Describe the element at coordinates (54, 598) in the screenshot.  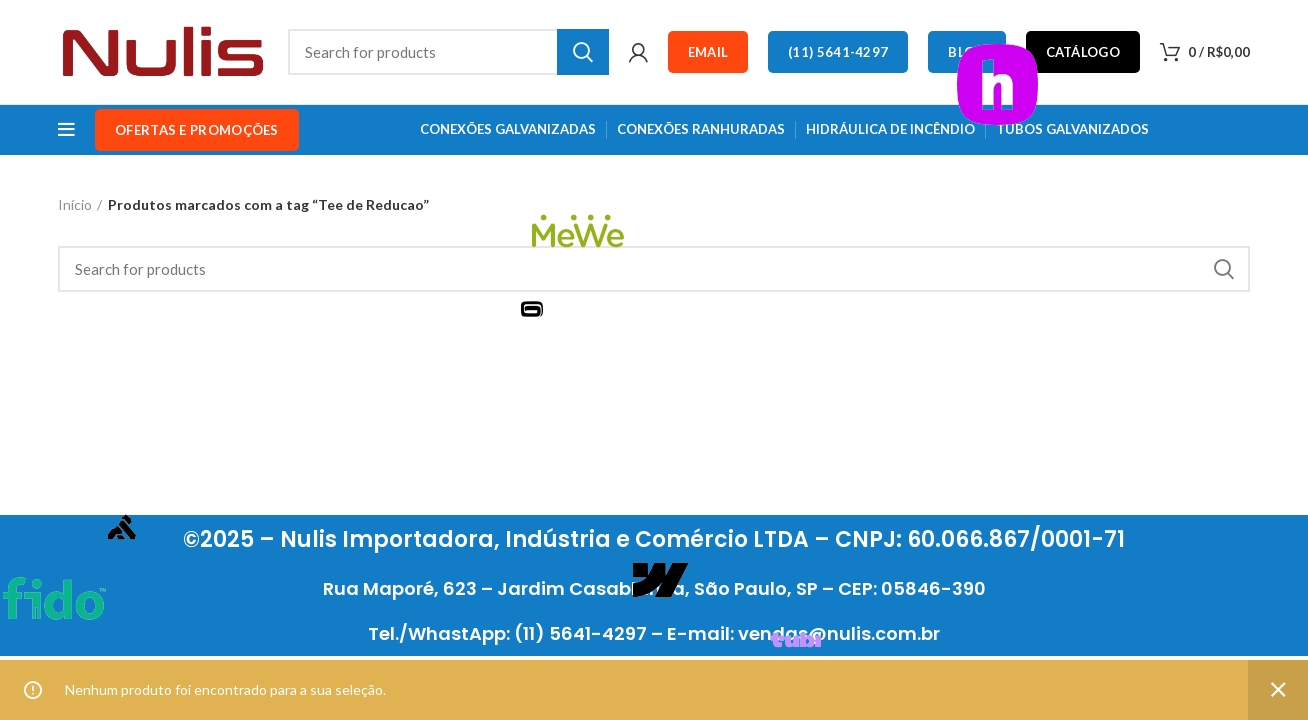
I see `fido alliance logo indicating passwordless authentication support` at that location.